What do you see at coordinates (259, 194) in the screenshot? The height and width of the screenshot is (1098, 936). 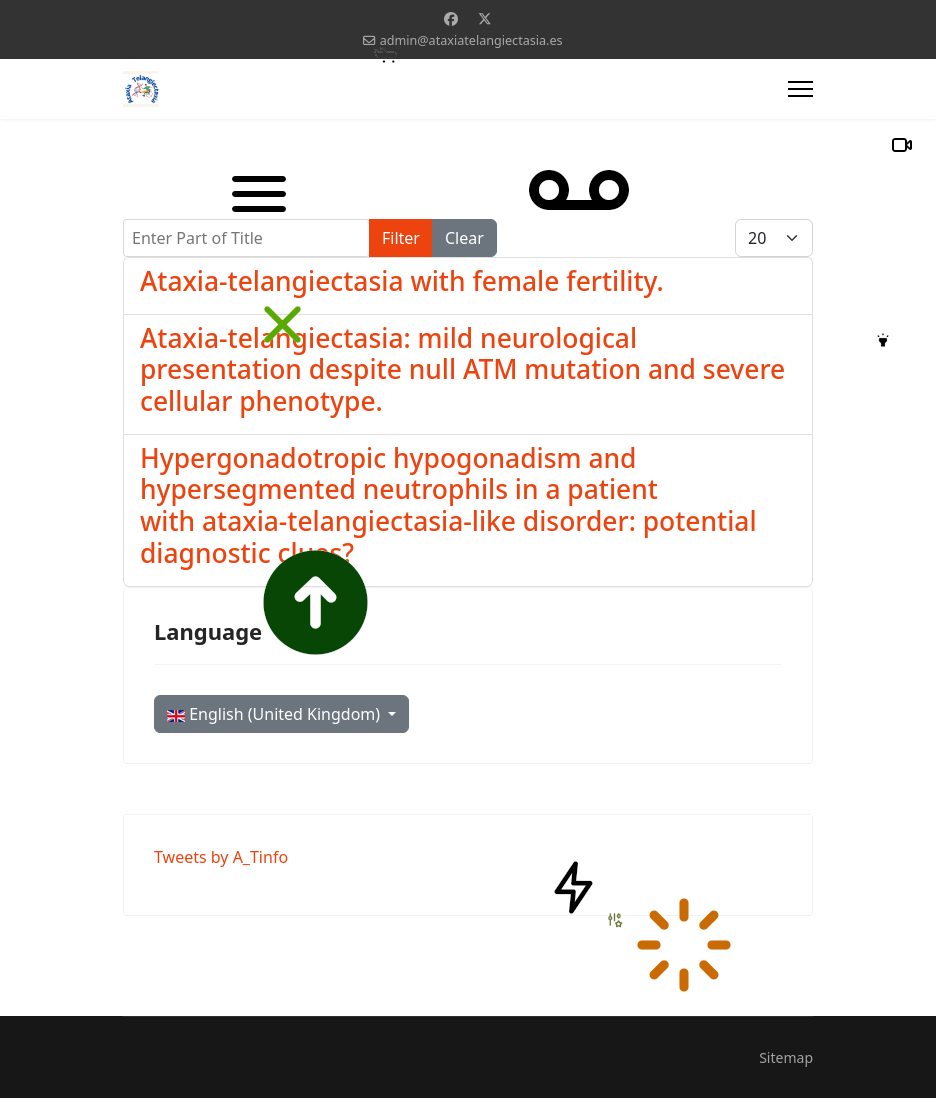 I see `open navigation menu` at bounding box center [259, 194].